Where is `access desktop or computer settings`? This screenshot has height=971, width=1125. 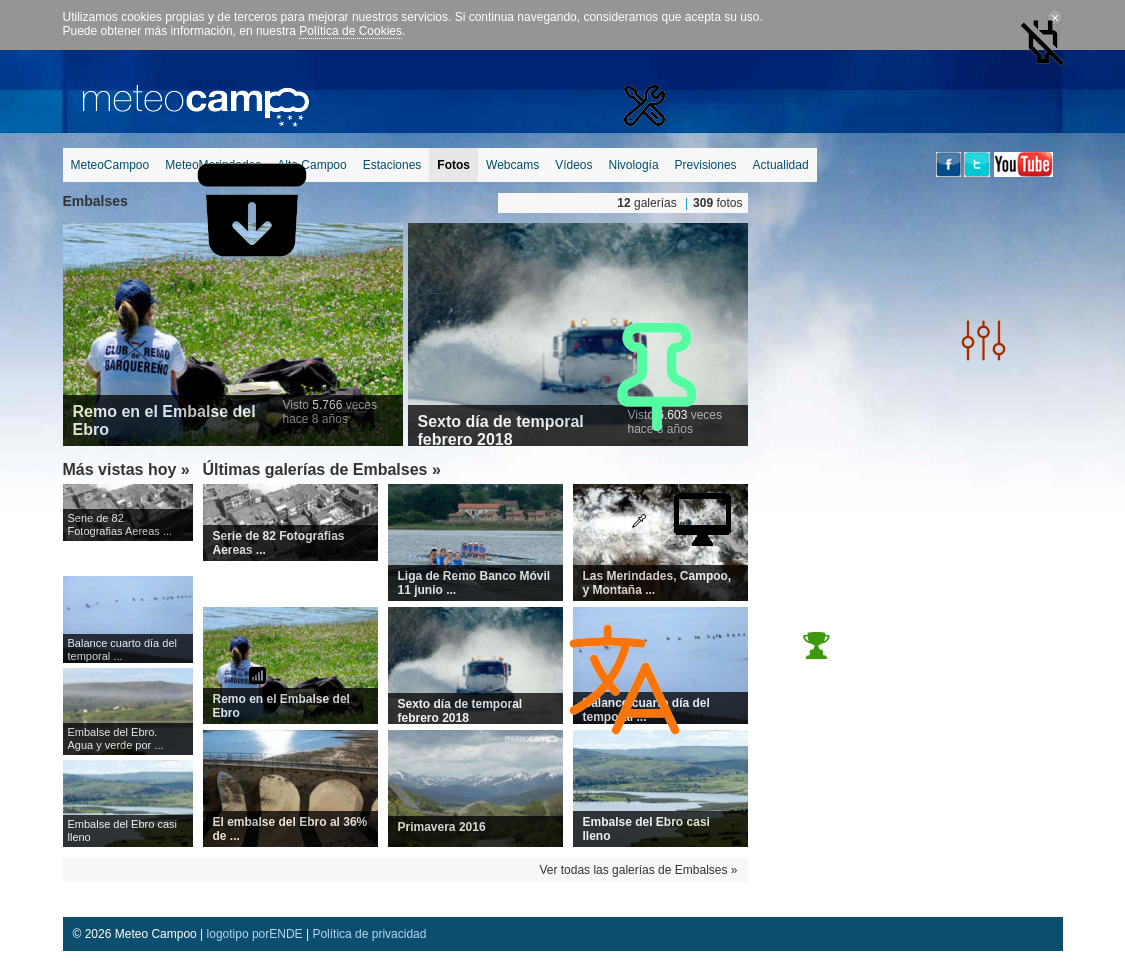 access desktop or computer settings is located at coordinates (702, 519).